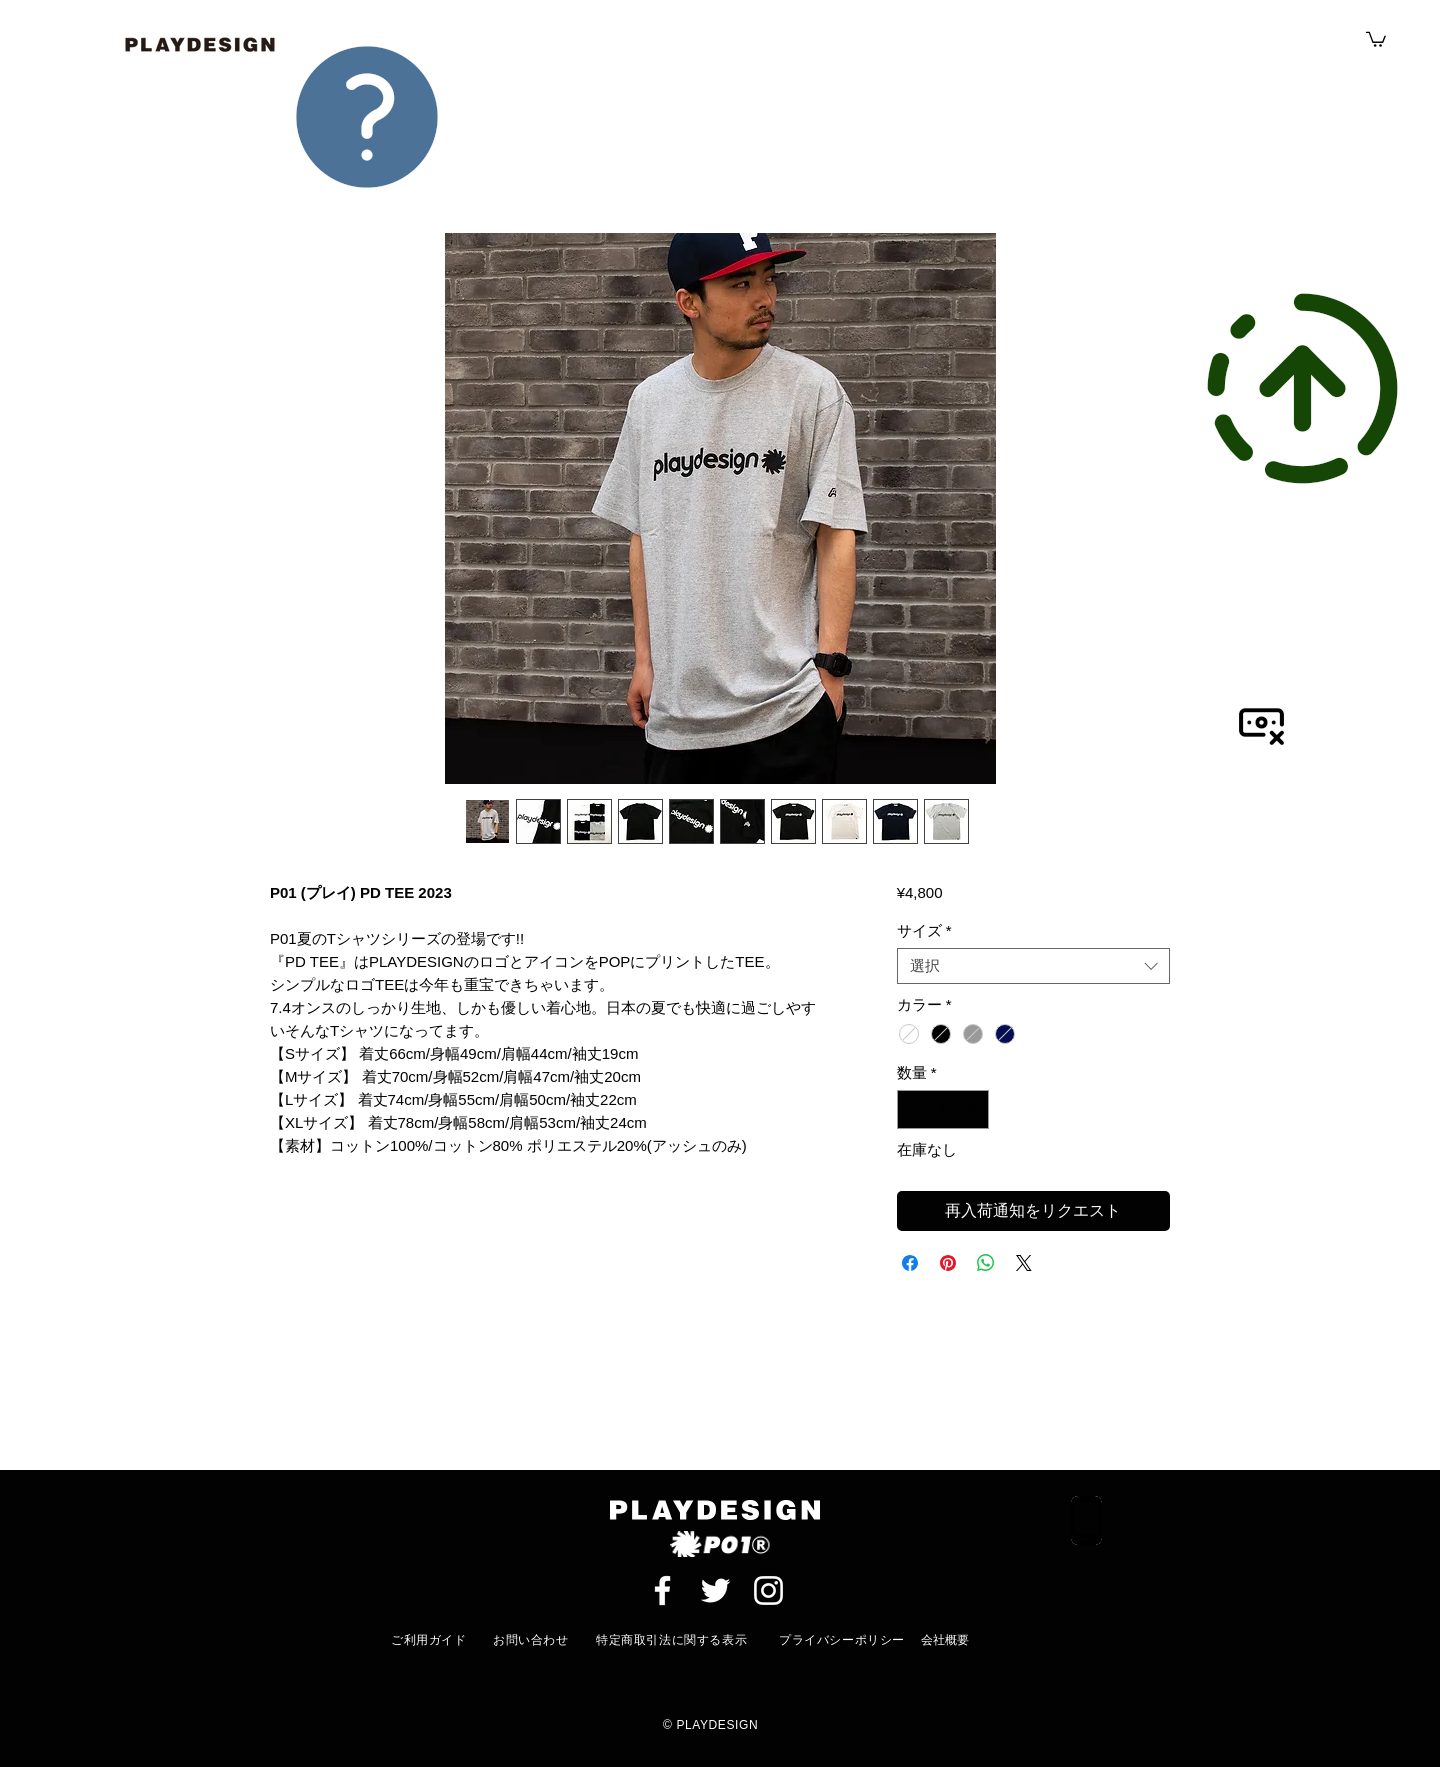 The height and width of the screenshot is (1767, 1440). What do you see at coordinates (1302, 388) in the screenshot?
I see `upload in progress` at bounding box center [1302, 388].